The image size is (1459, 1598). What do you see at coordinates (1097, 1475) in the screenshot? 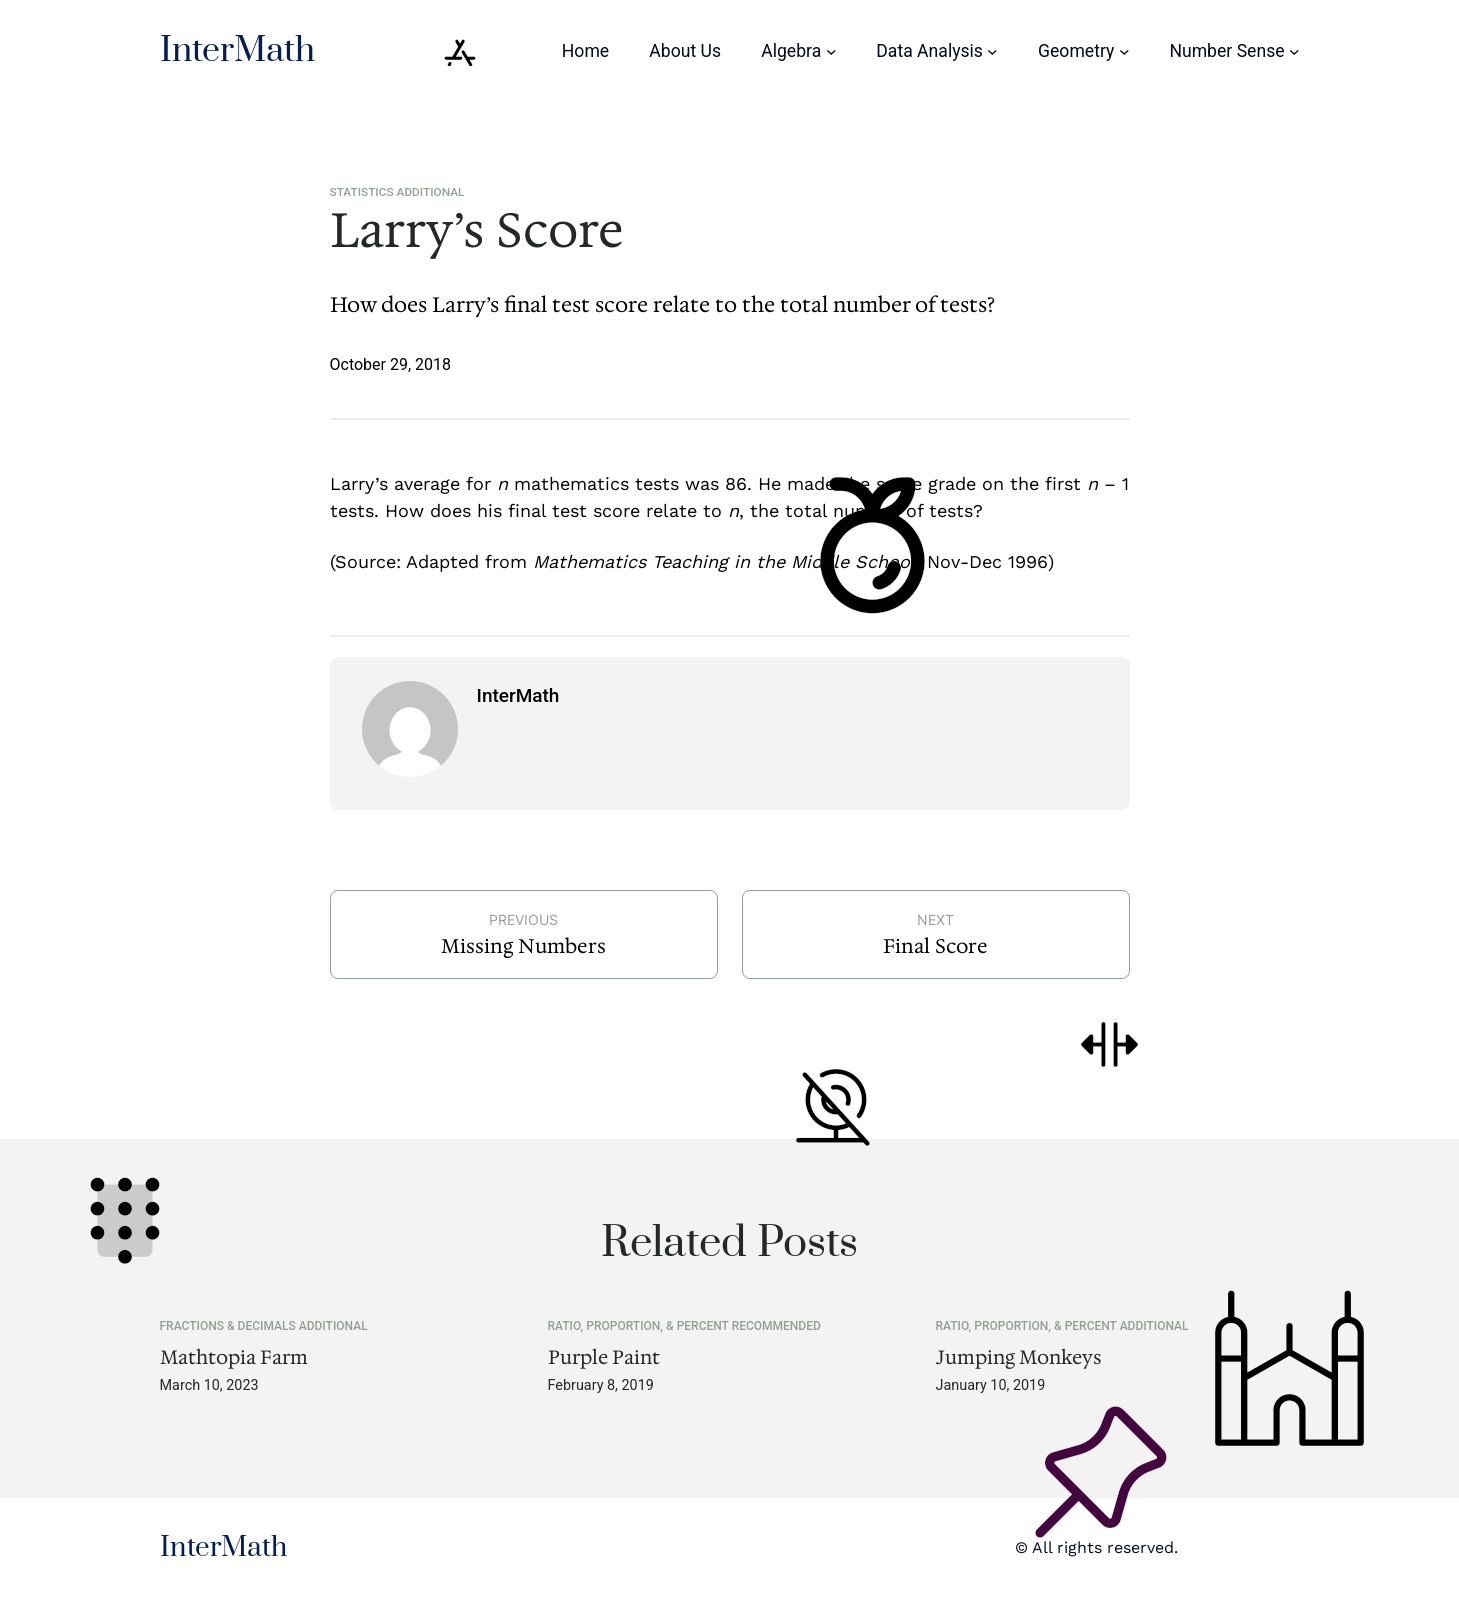
I see `pin an item to keep it visible` at bounding box center [1097, 1475].